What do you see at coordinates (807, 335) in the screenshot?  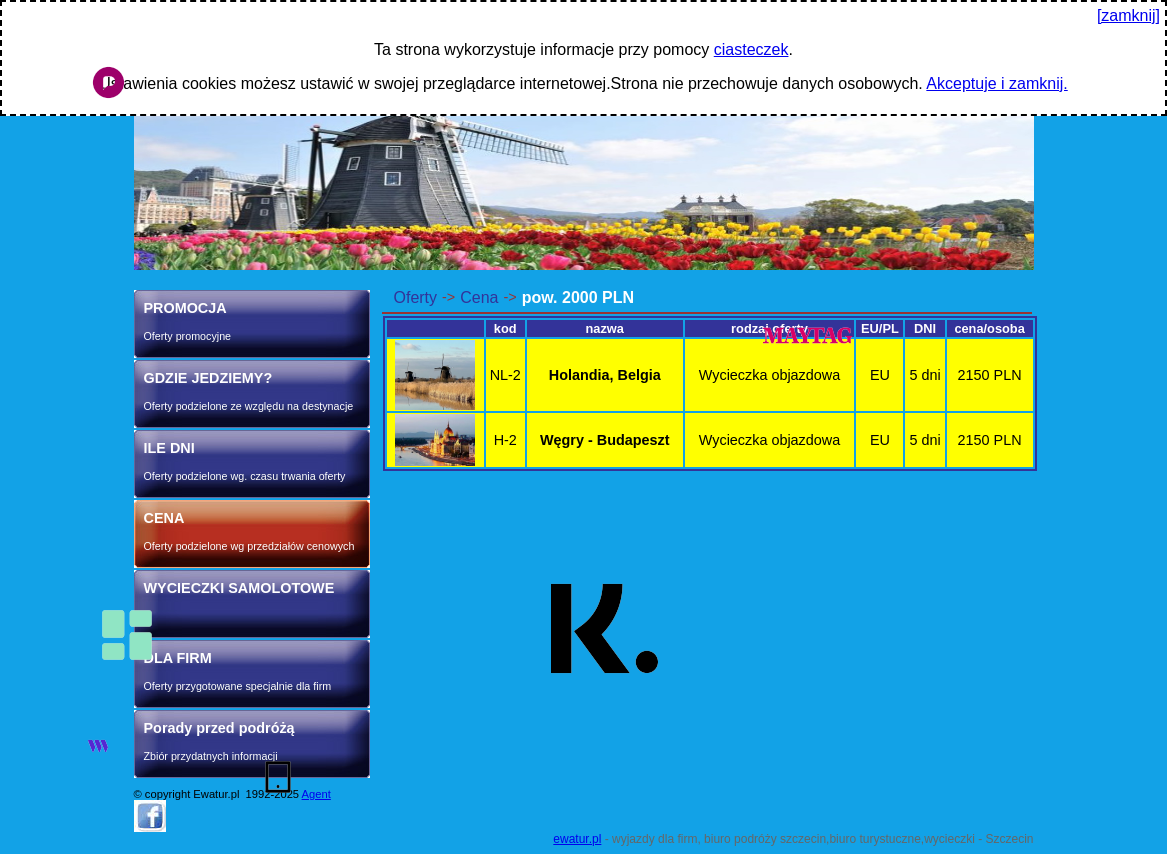 I see `maytag brand logo` at bounding box center [807, 335].